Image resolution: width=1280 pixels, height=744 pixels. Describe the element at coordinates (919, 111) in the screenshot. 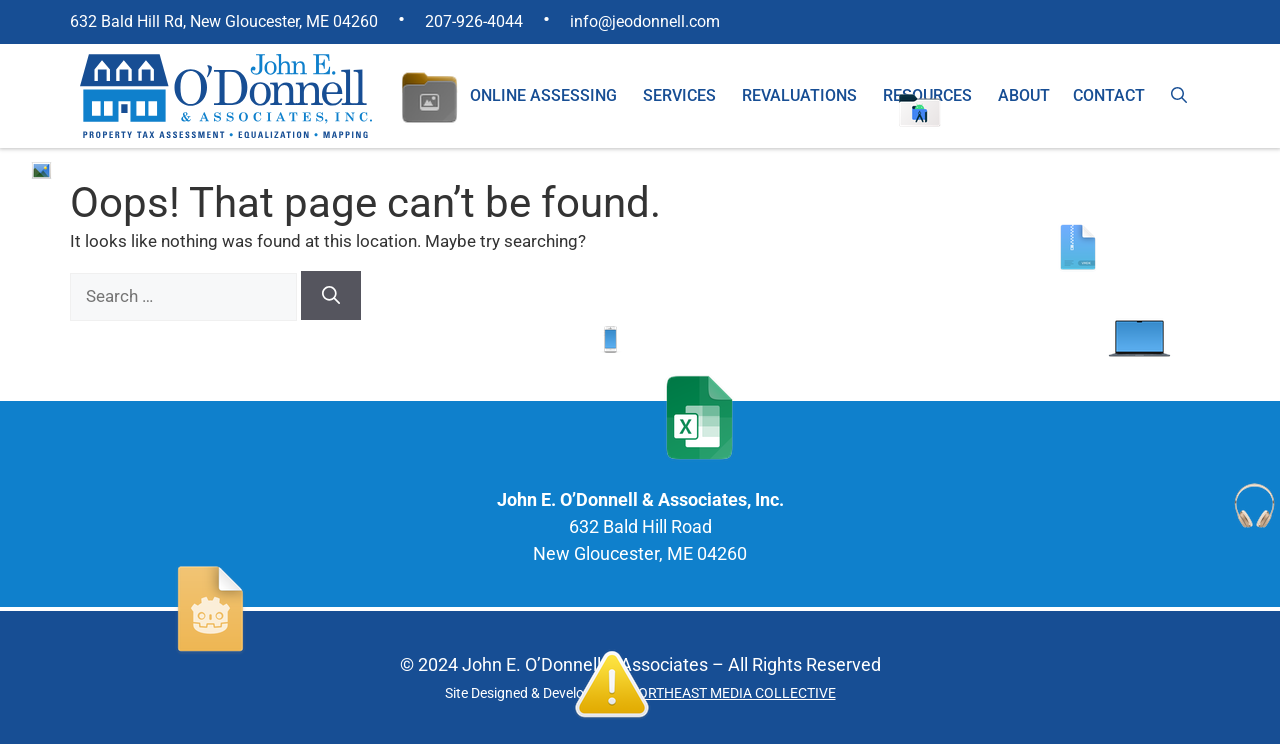

I see `open android studio projects folder` at that location.